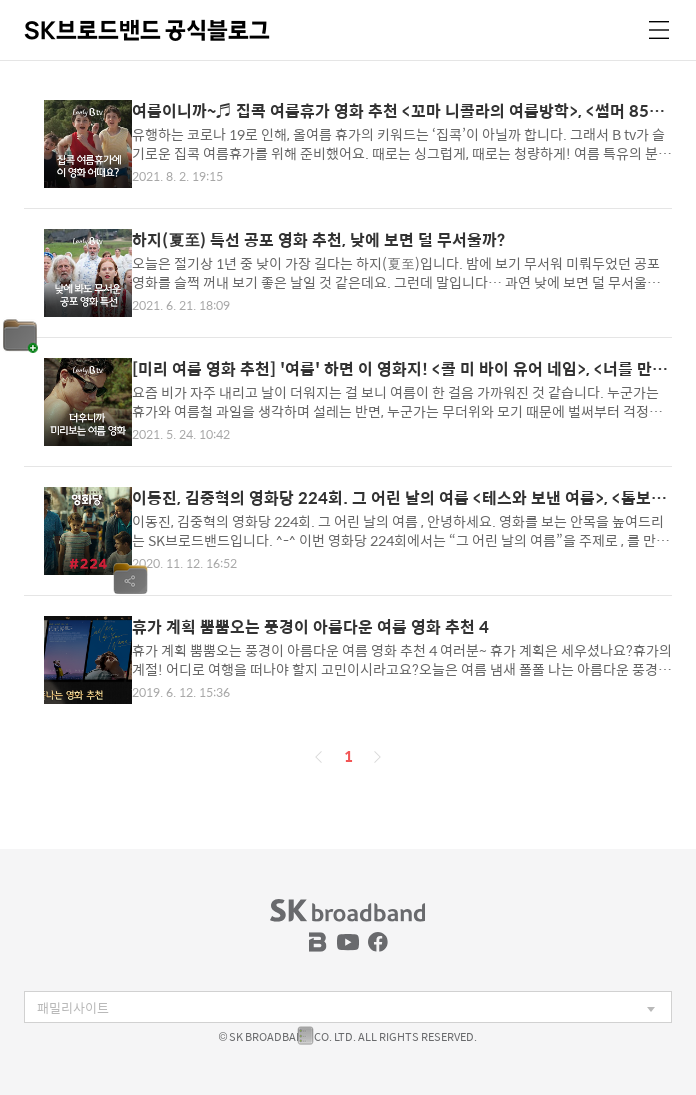 The height and width of the screenshot is (1095, 696). What do you see at coordinates (130, 578) in the screenshot?
I see `access your public shared folder` at bounding box center [130, 578].